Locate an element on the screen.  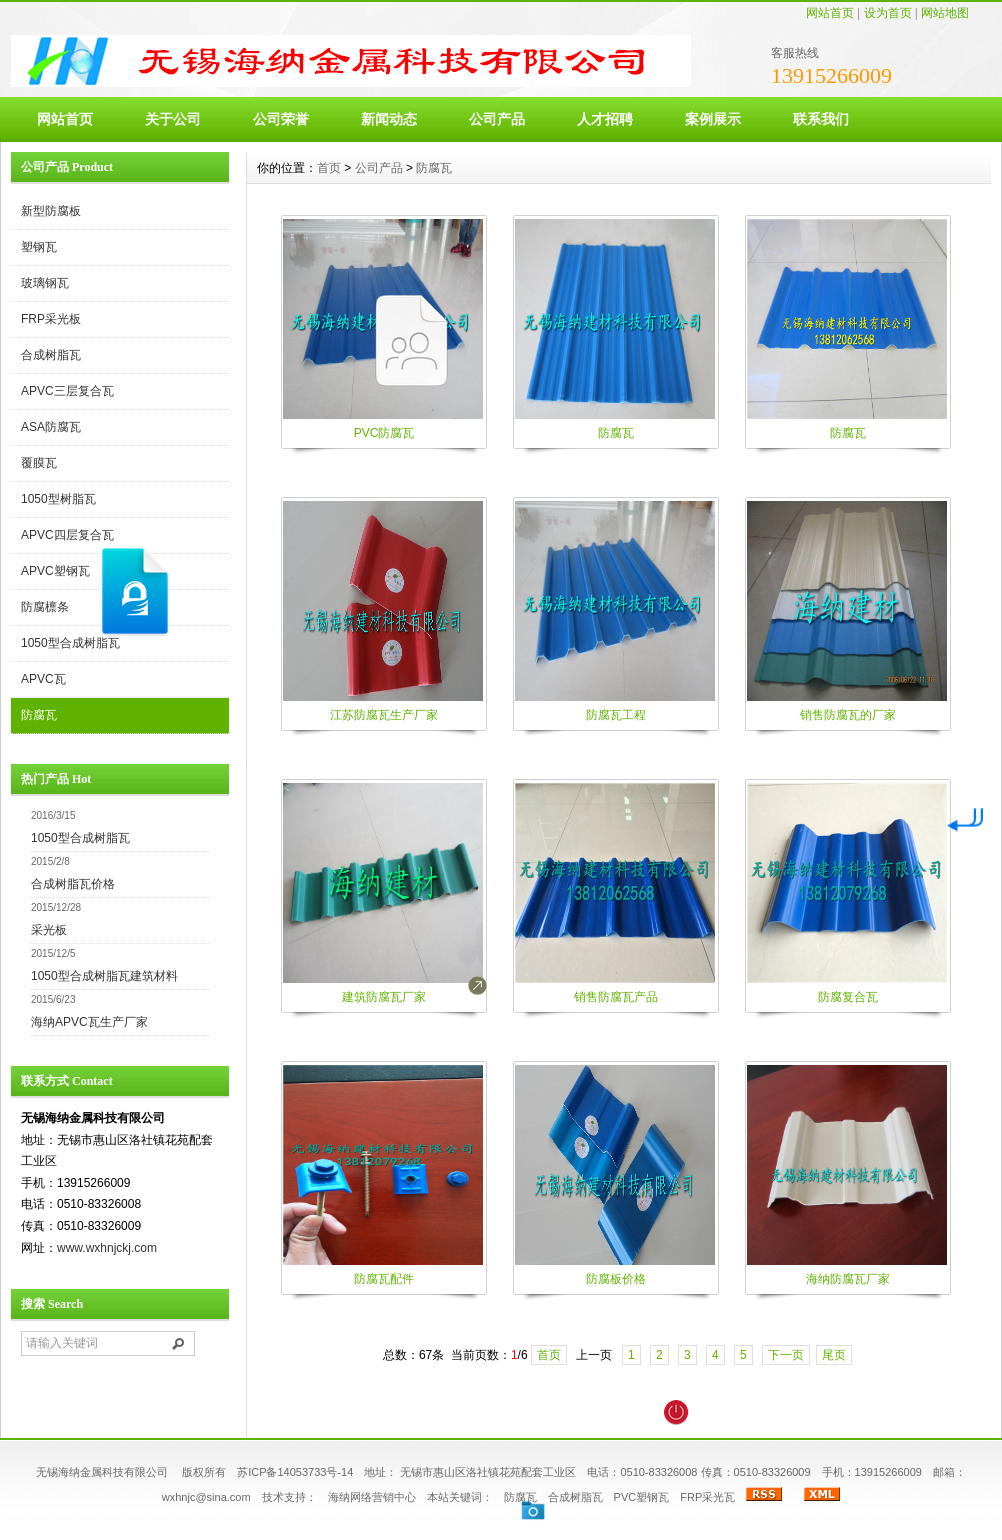
open cortana-related files folder is located at coordinates (533, 1511).